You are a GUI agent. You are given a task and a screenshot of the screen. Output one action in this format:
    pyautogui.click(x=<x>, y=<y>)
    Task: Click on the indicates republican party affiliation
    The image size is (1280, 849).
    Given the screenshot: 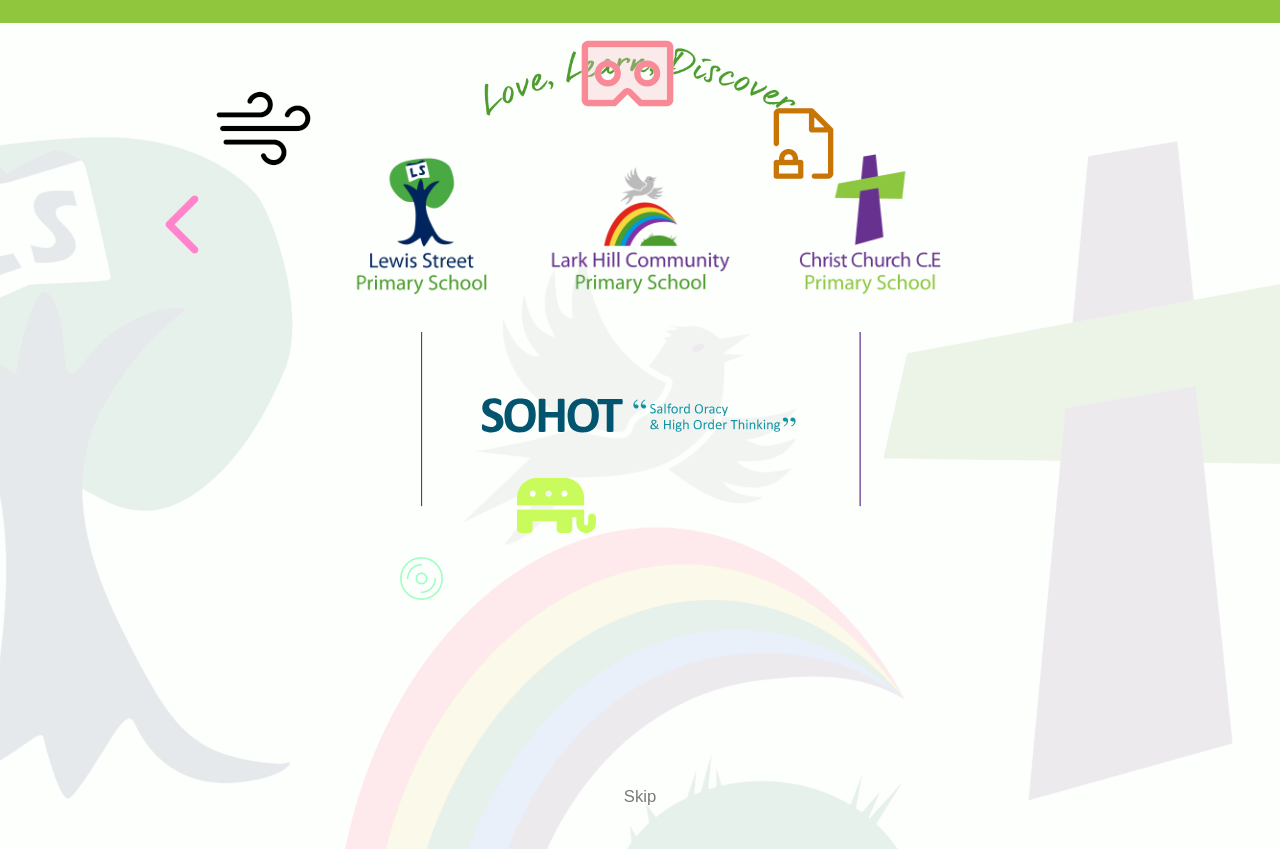 What is the action you would take?
    pyautogui.click(x=556, y=505)
    